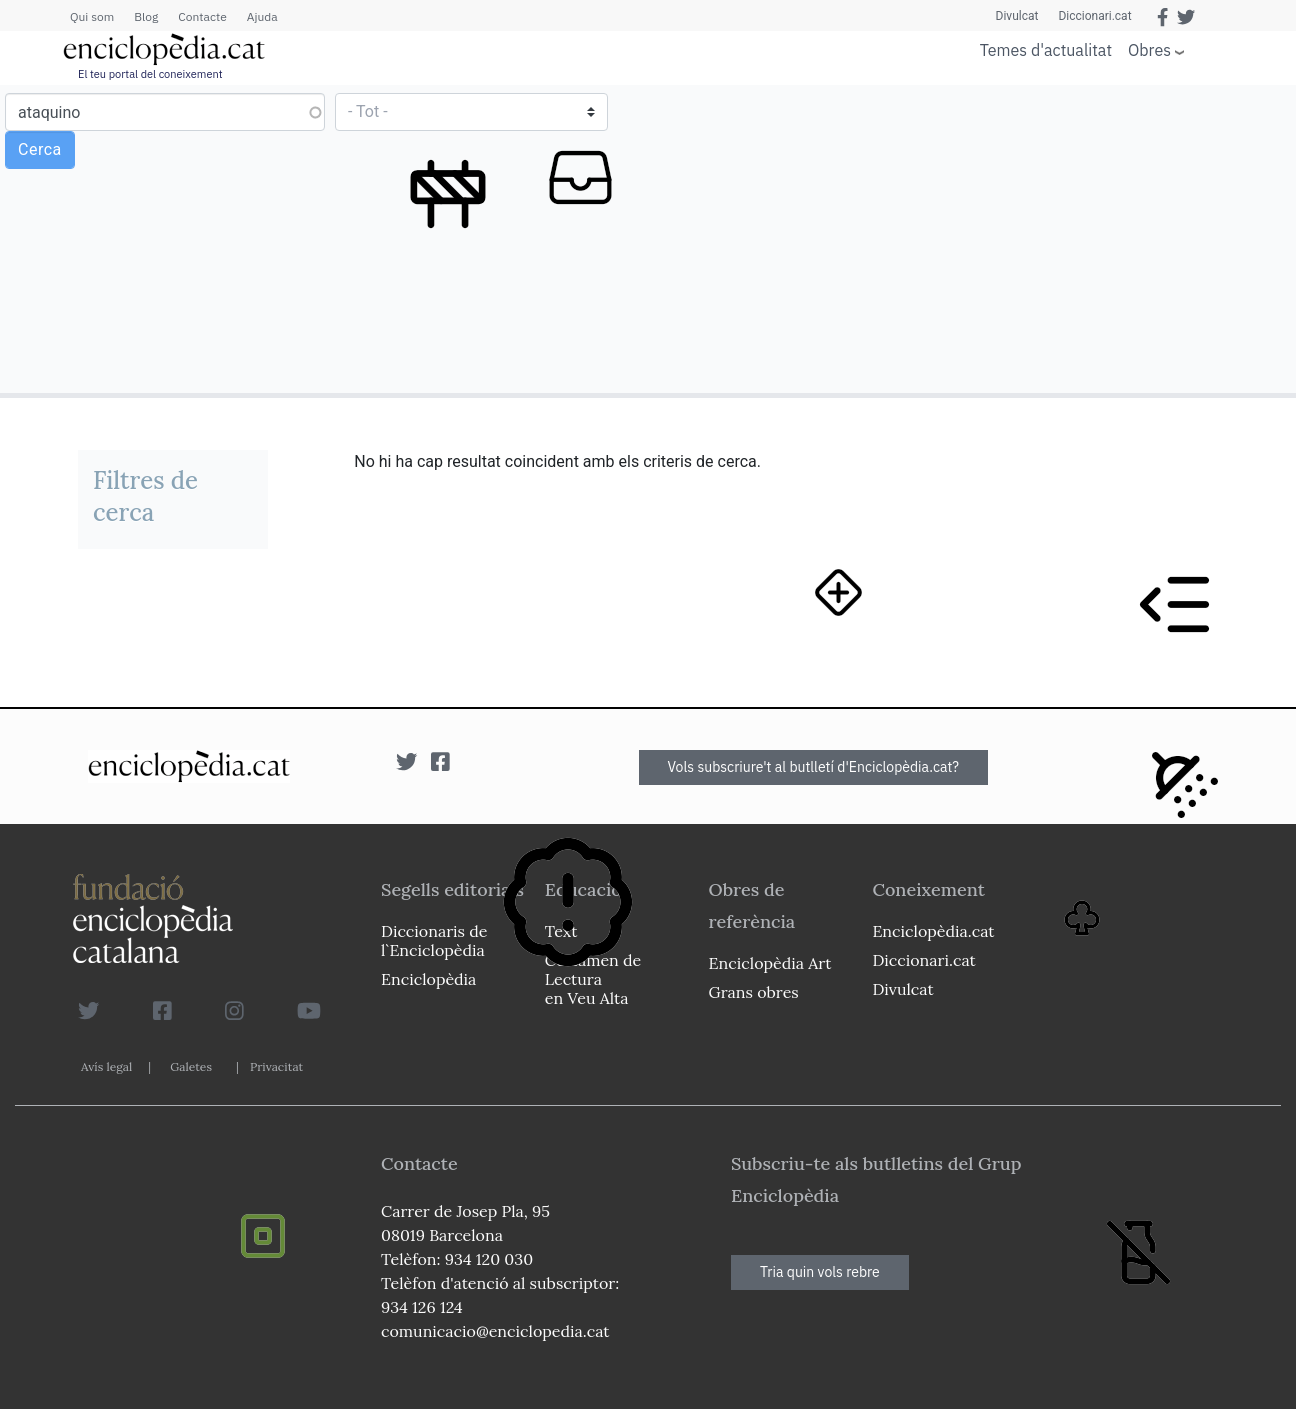 This screenshot has height=1410, width=1296. I want to click on stop media playback, so click(263, 1236).